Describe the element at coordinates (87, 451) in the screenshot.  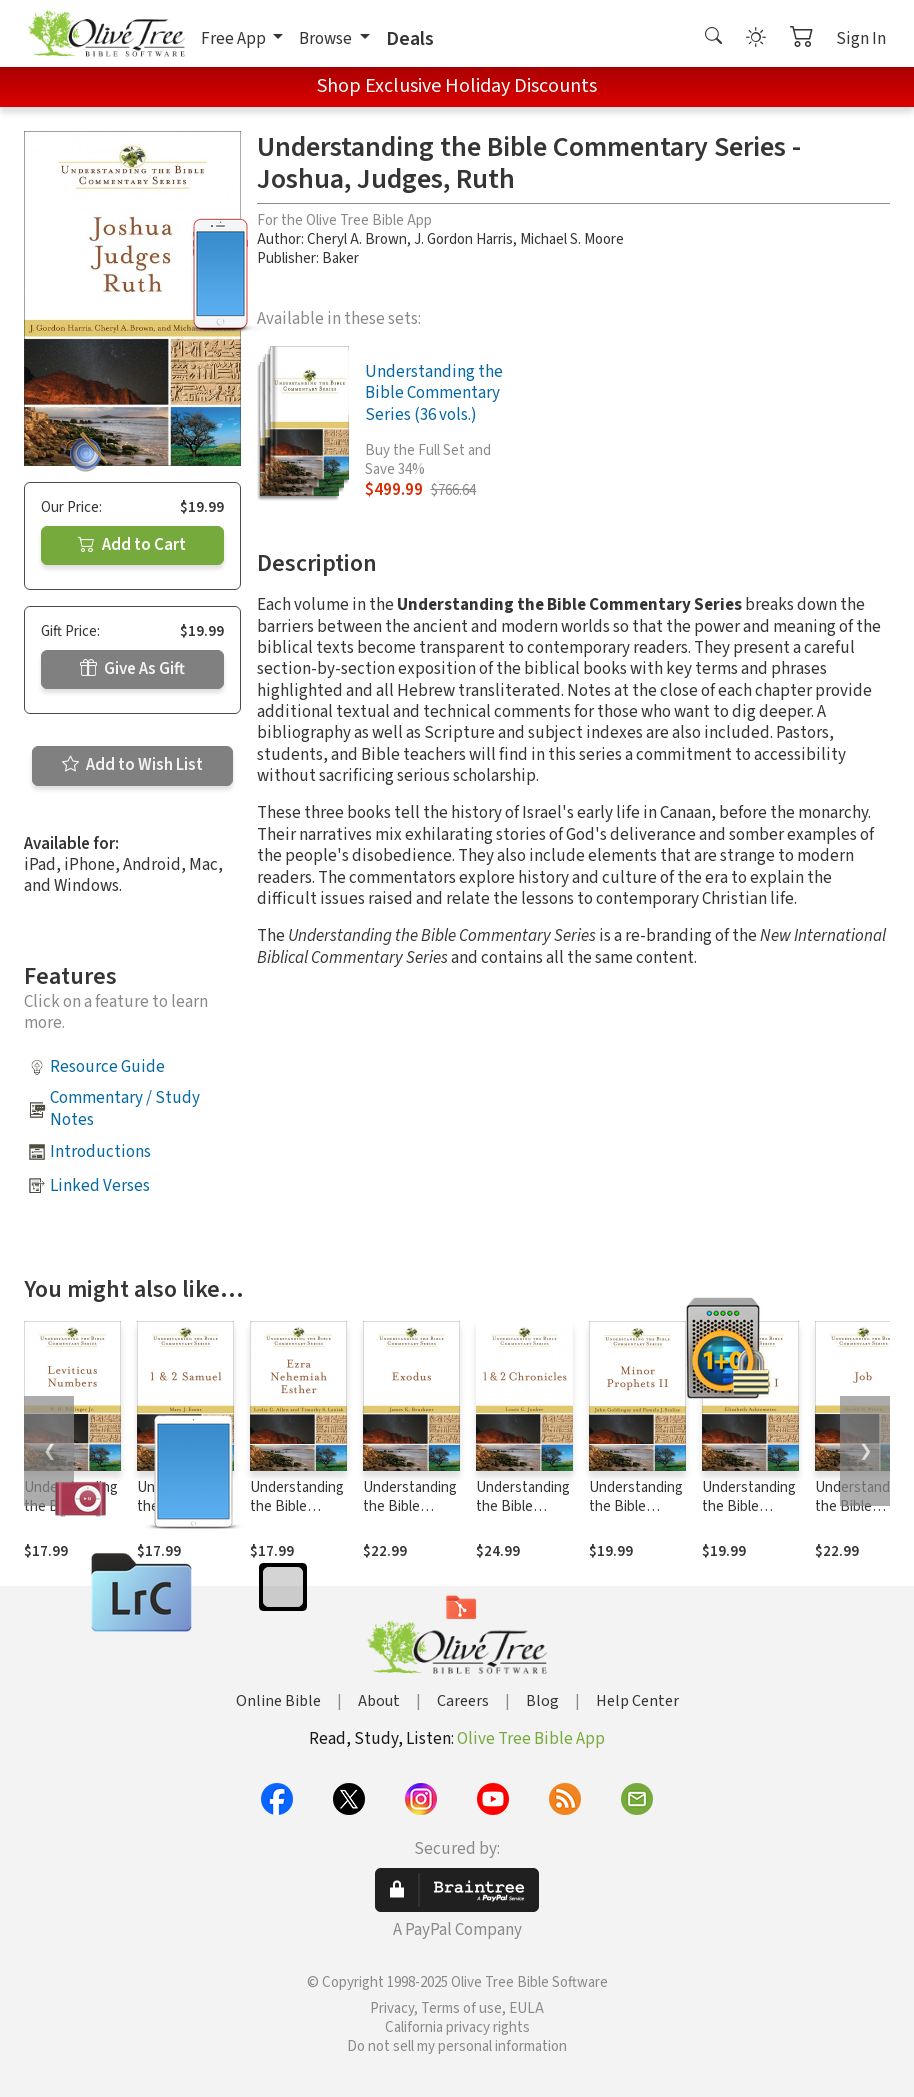
I see `sync services application icon` at that location.